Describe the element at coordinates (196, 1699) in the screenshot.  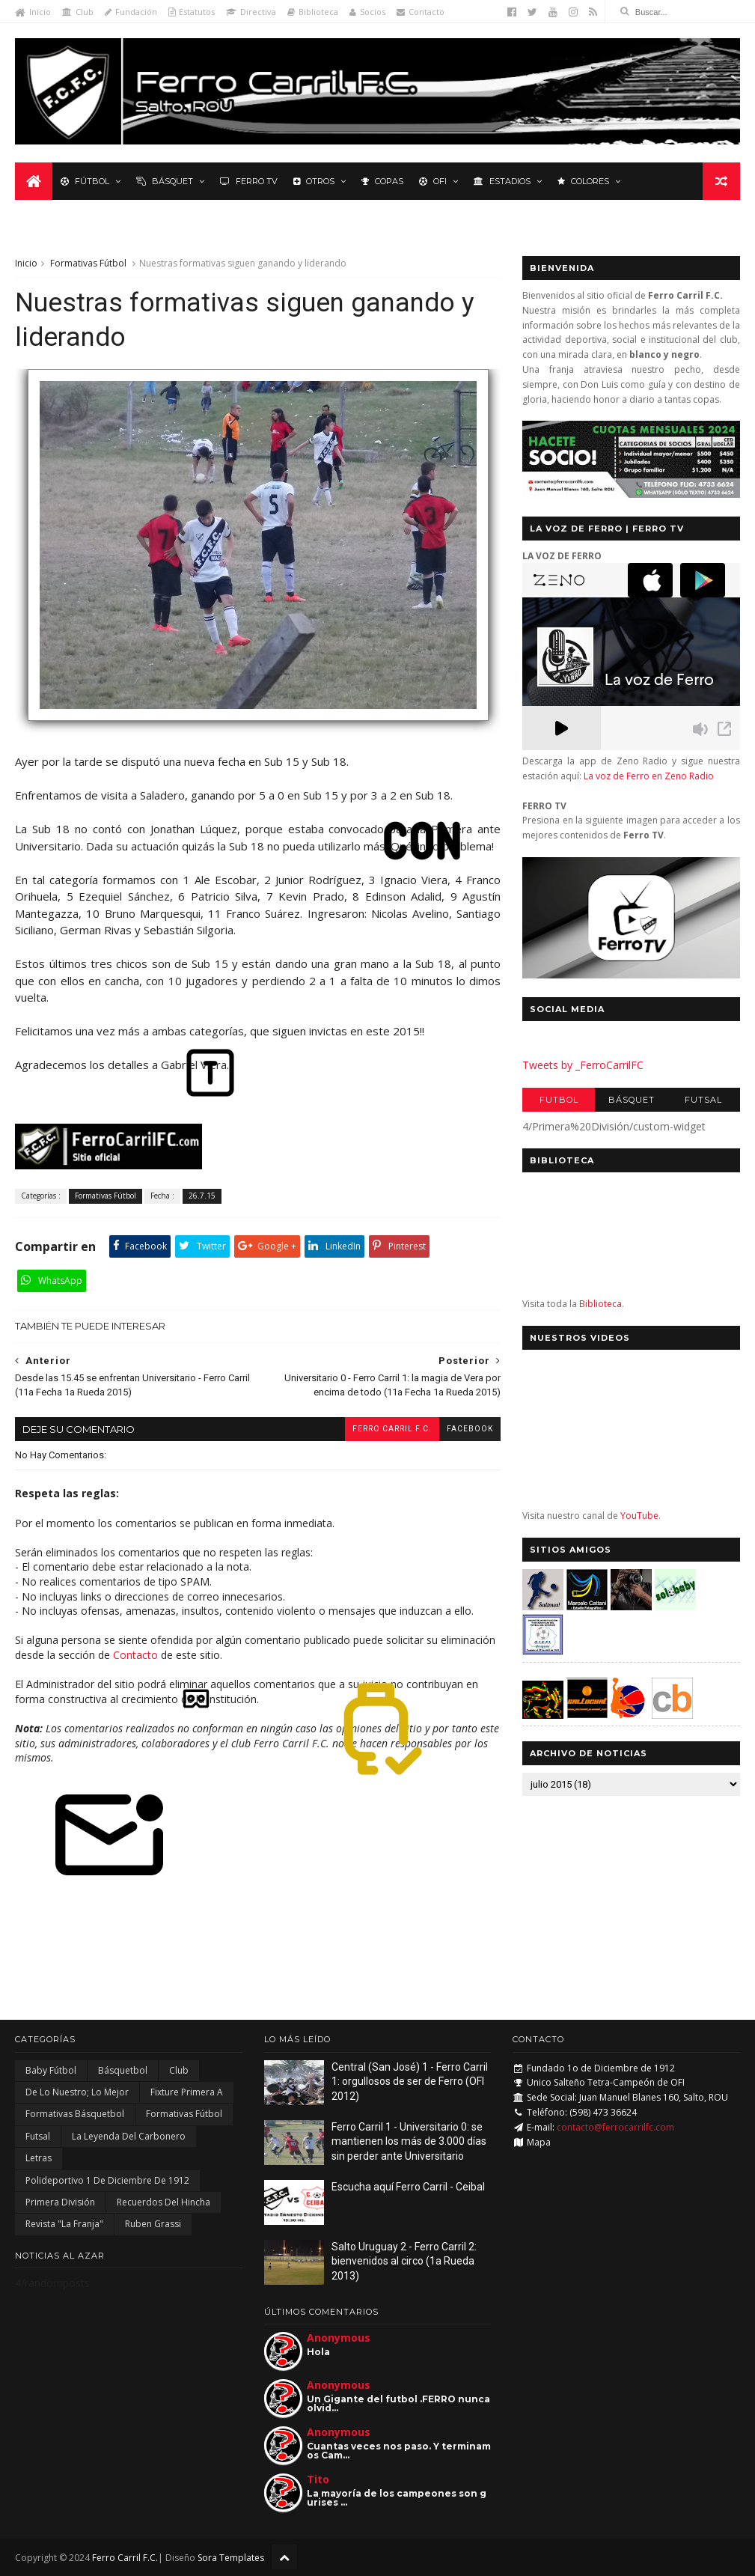
I see `launch google cardboard VR experience` at that location.